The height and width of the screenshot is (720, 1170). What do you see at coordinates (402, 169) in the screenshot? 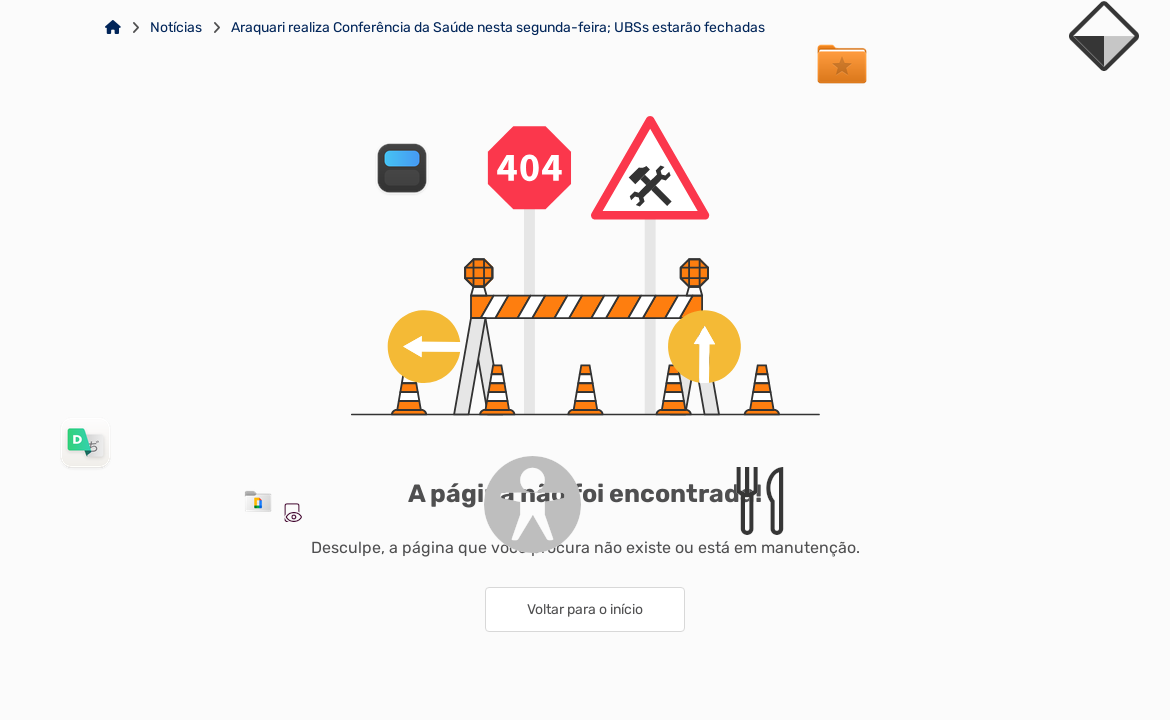
I see `adjust desktop activity and workspace settings` at bounding box center [402, 169].